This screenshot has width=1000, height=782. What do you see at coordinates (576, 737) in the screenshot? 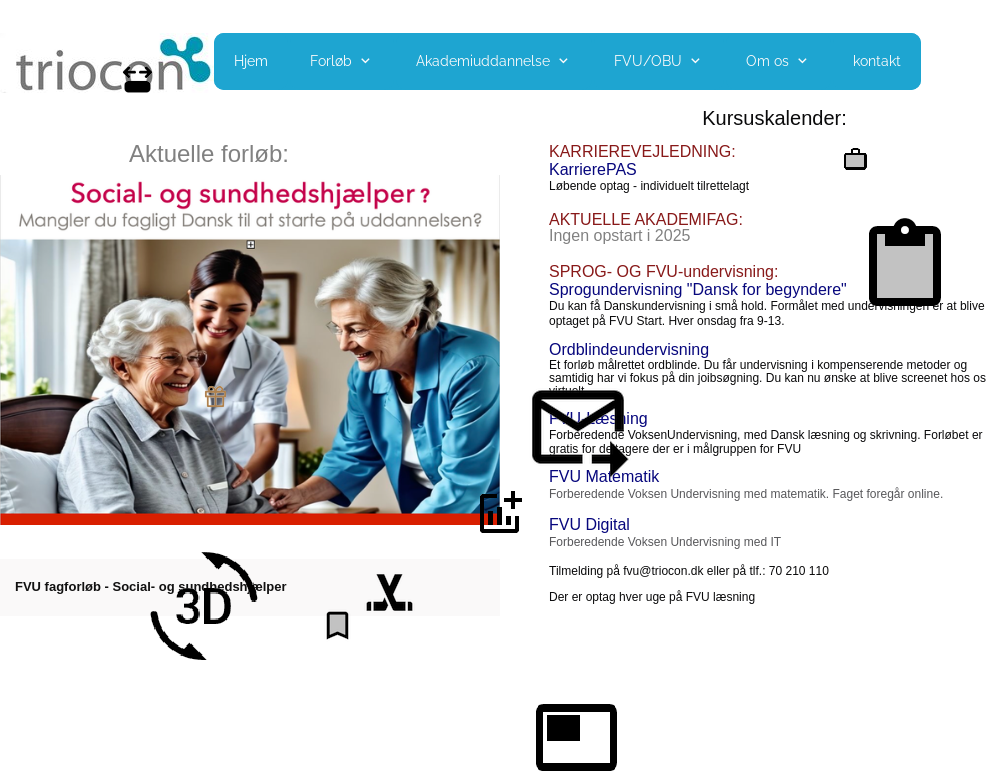
I see `view featured or highlighted video content` at bounding box center [576, 737].